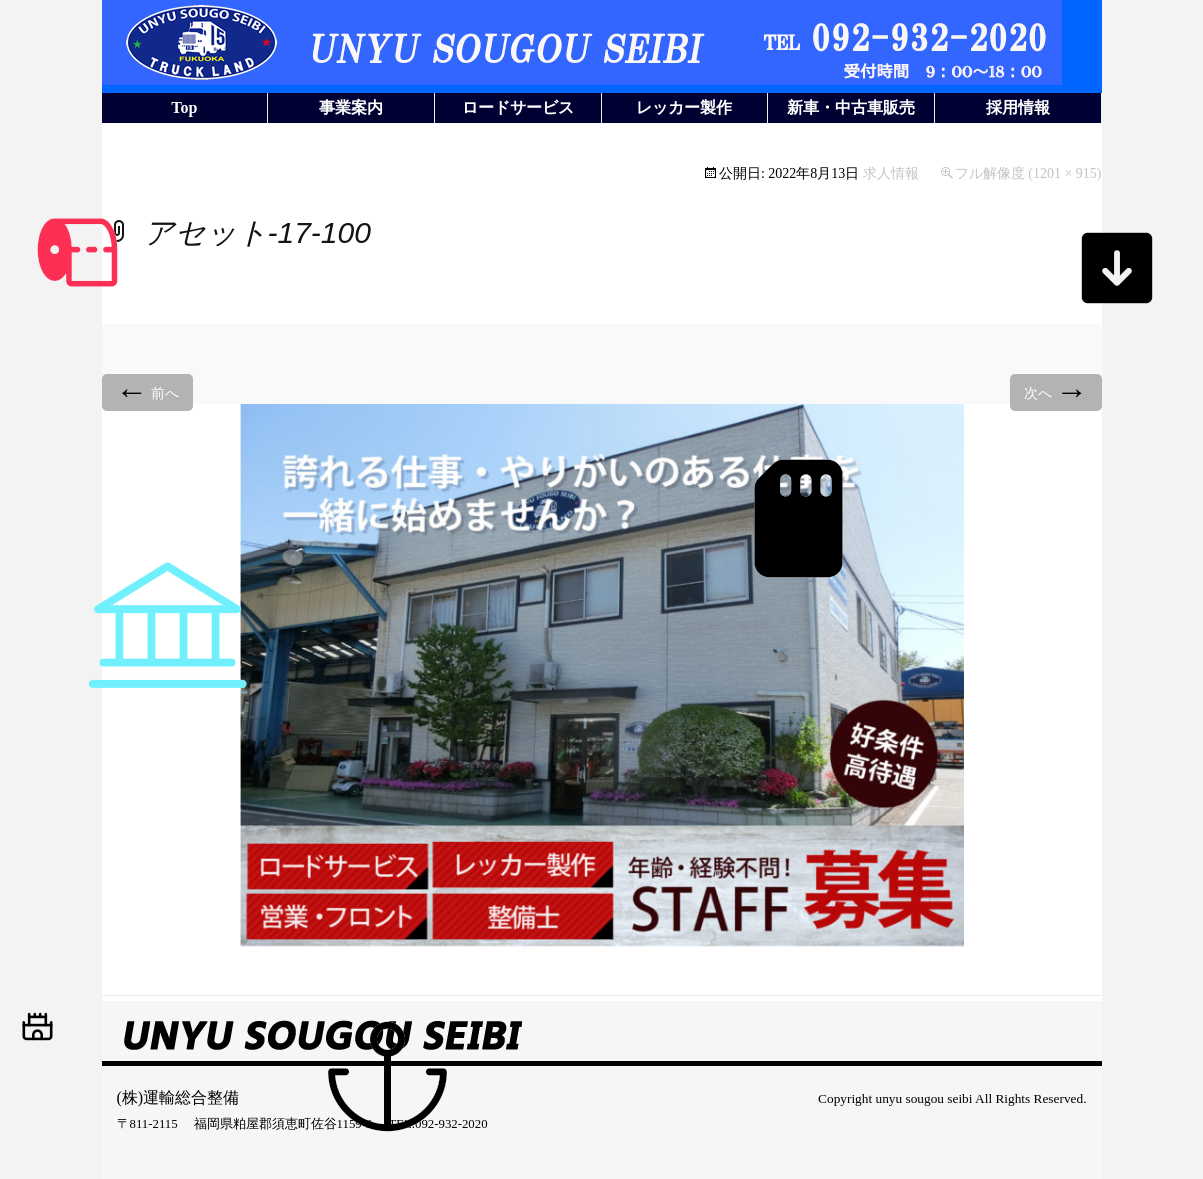 The image size is (1203, 1179). I want to click on anchor link or element to a fixed position, so click(387, 1076).